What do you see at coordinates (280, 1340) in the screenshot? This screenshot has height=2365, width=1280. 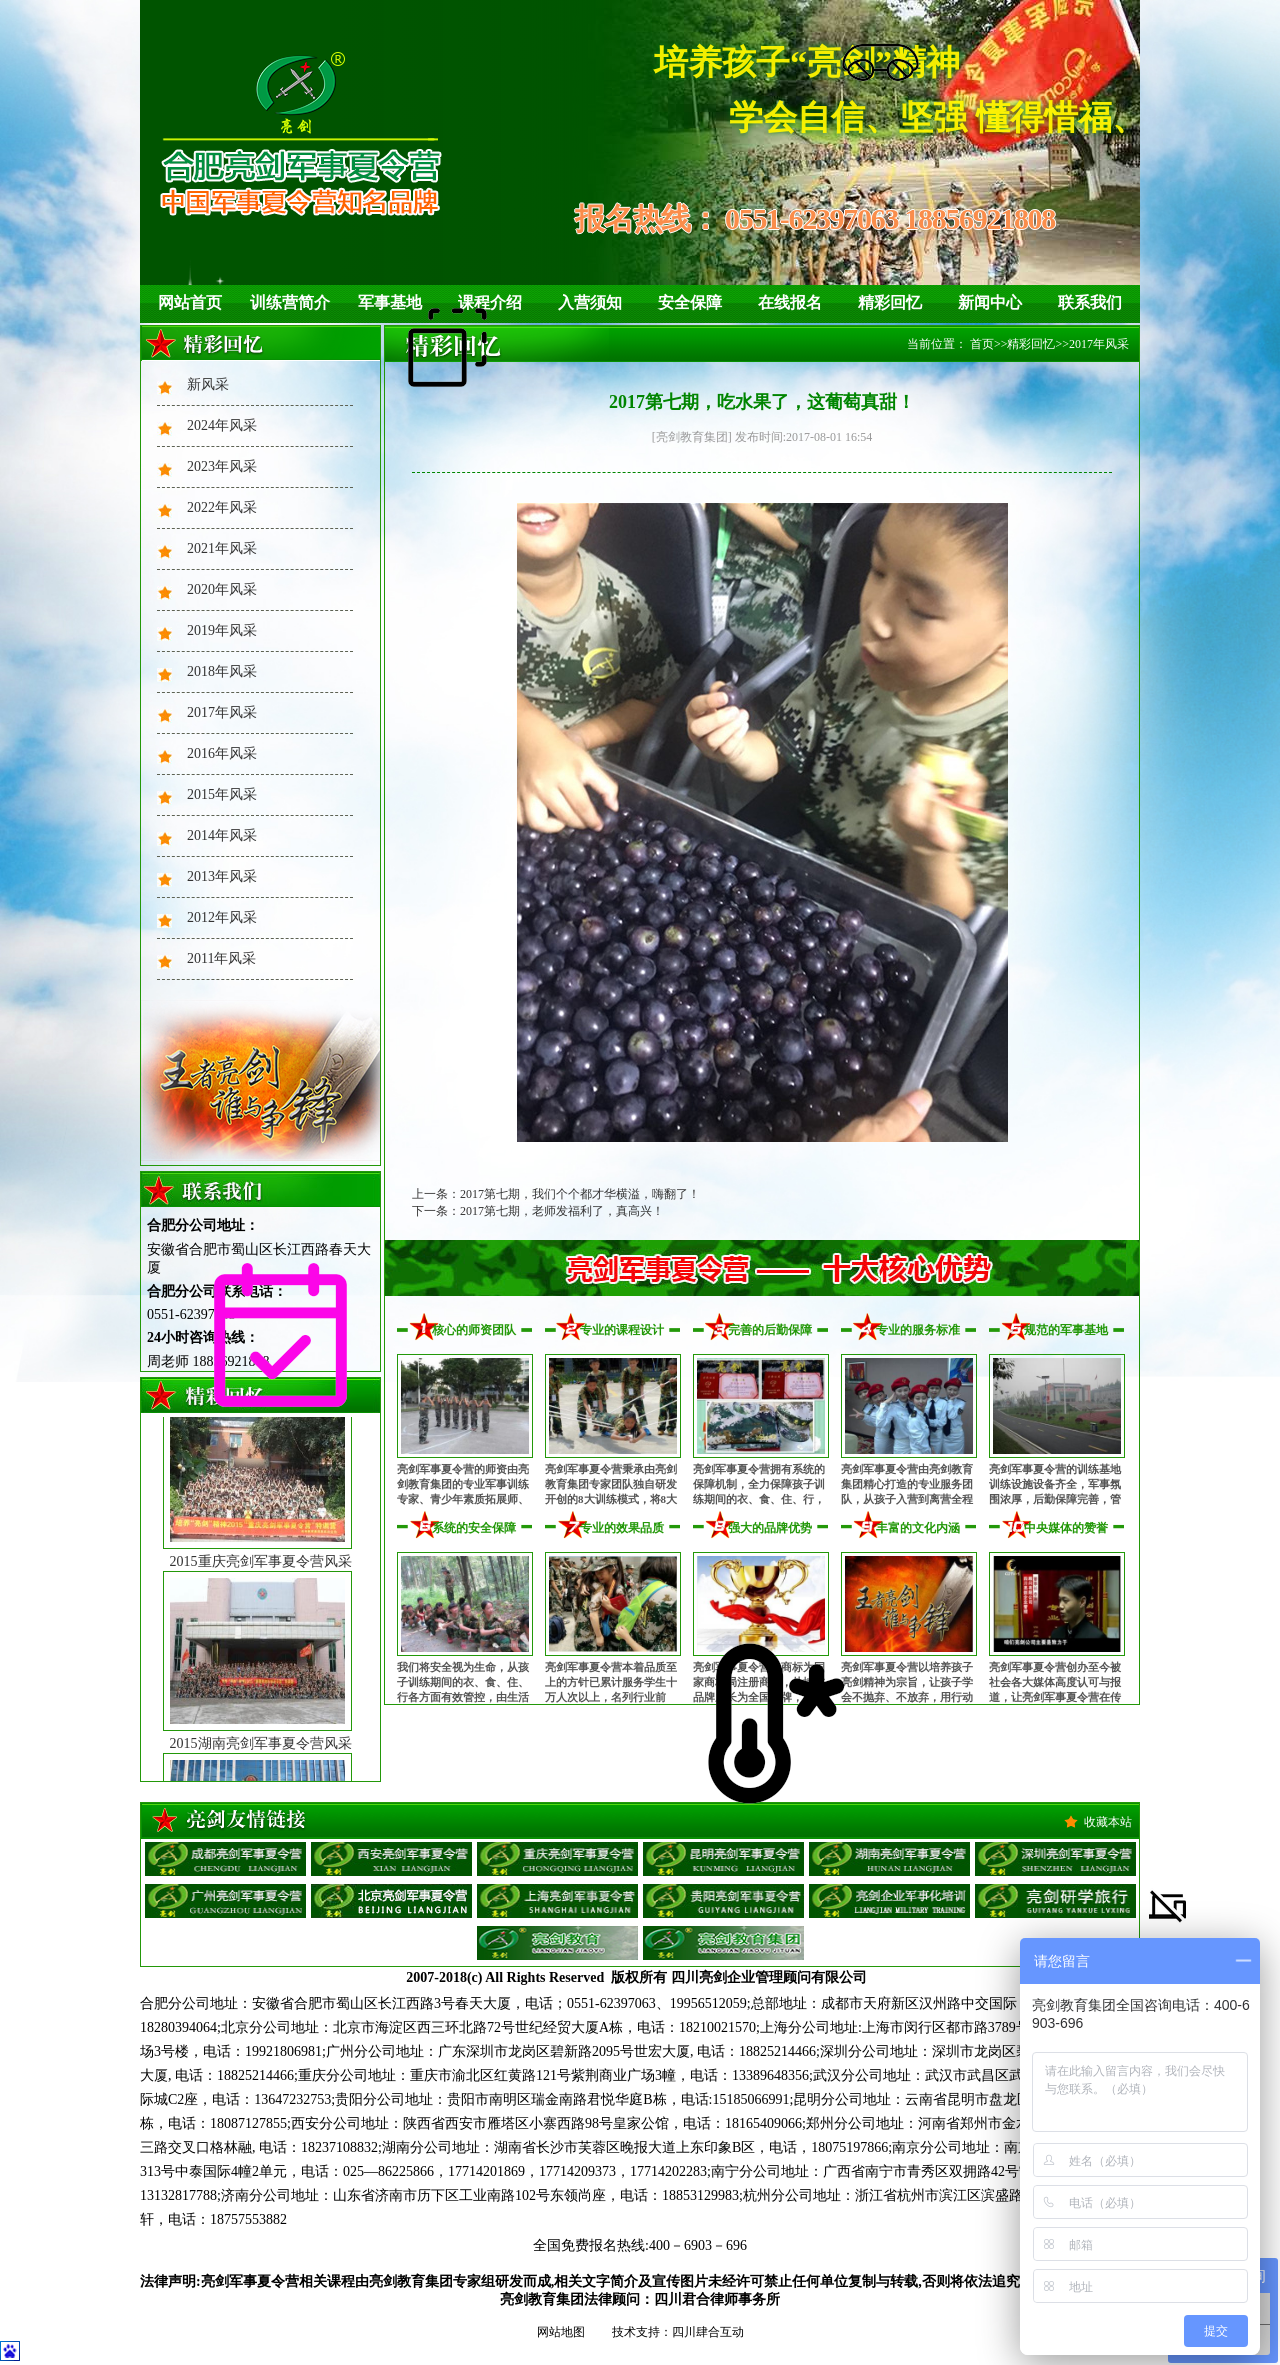 I see `confirm or complete a scheduled event` at bounding box center [280, 1340].